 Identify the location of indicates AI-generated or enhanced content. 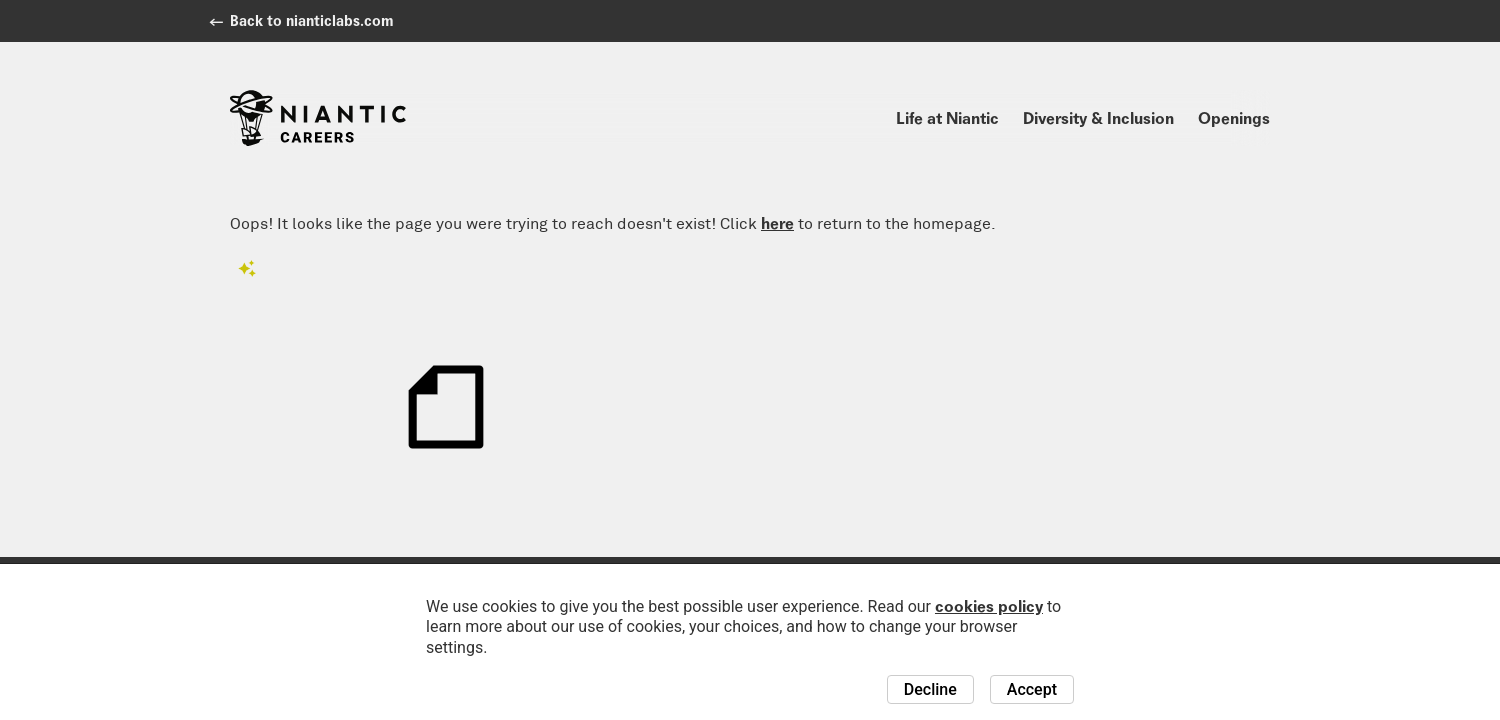
(247, 268).